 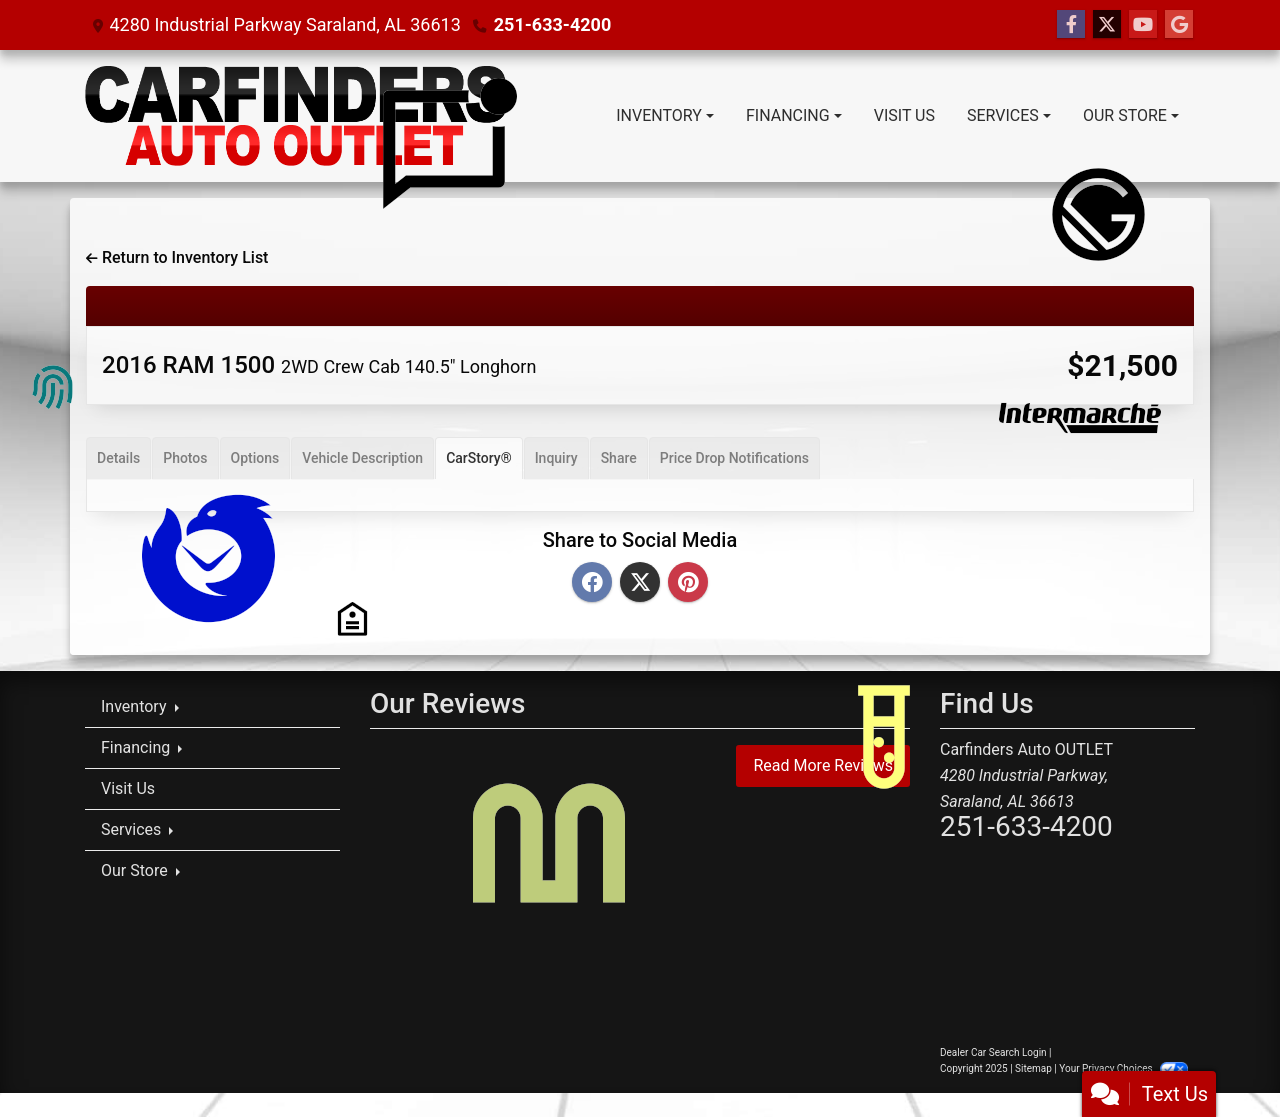 What do you see at coordinates (884, 737) in the screenshot?
I see `access lab results or test data` at bounding box center [884, 737].